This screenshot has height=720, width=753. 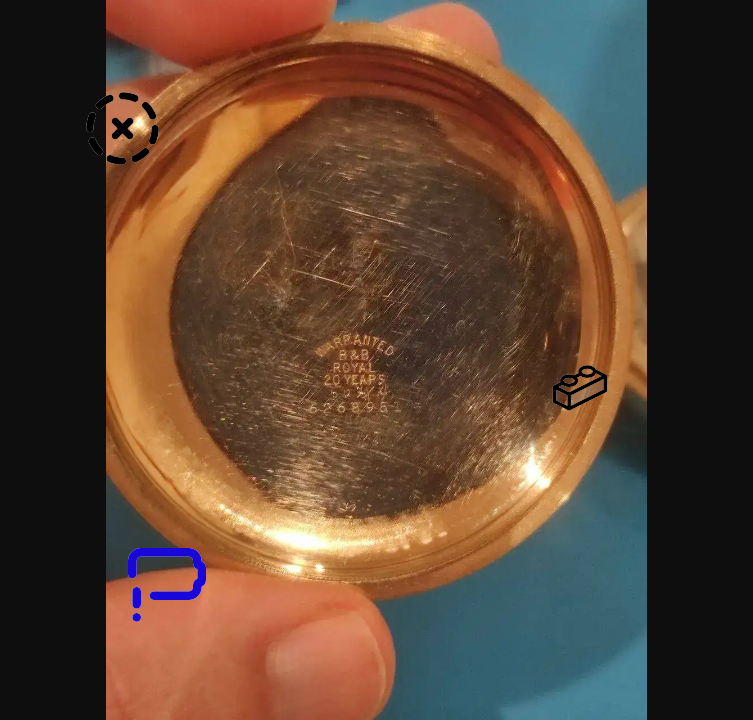 What do you see at coordinates (122, 128) in the screenshot?
I see `cancel a pending or in-progress action` at bounding box center [122, 128].